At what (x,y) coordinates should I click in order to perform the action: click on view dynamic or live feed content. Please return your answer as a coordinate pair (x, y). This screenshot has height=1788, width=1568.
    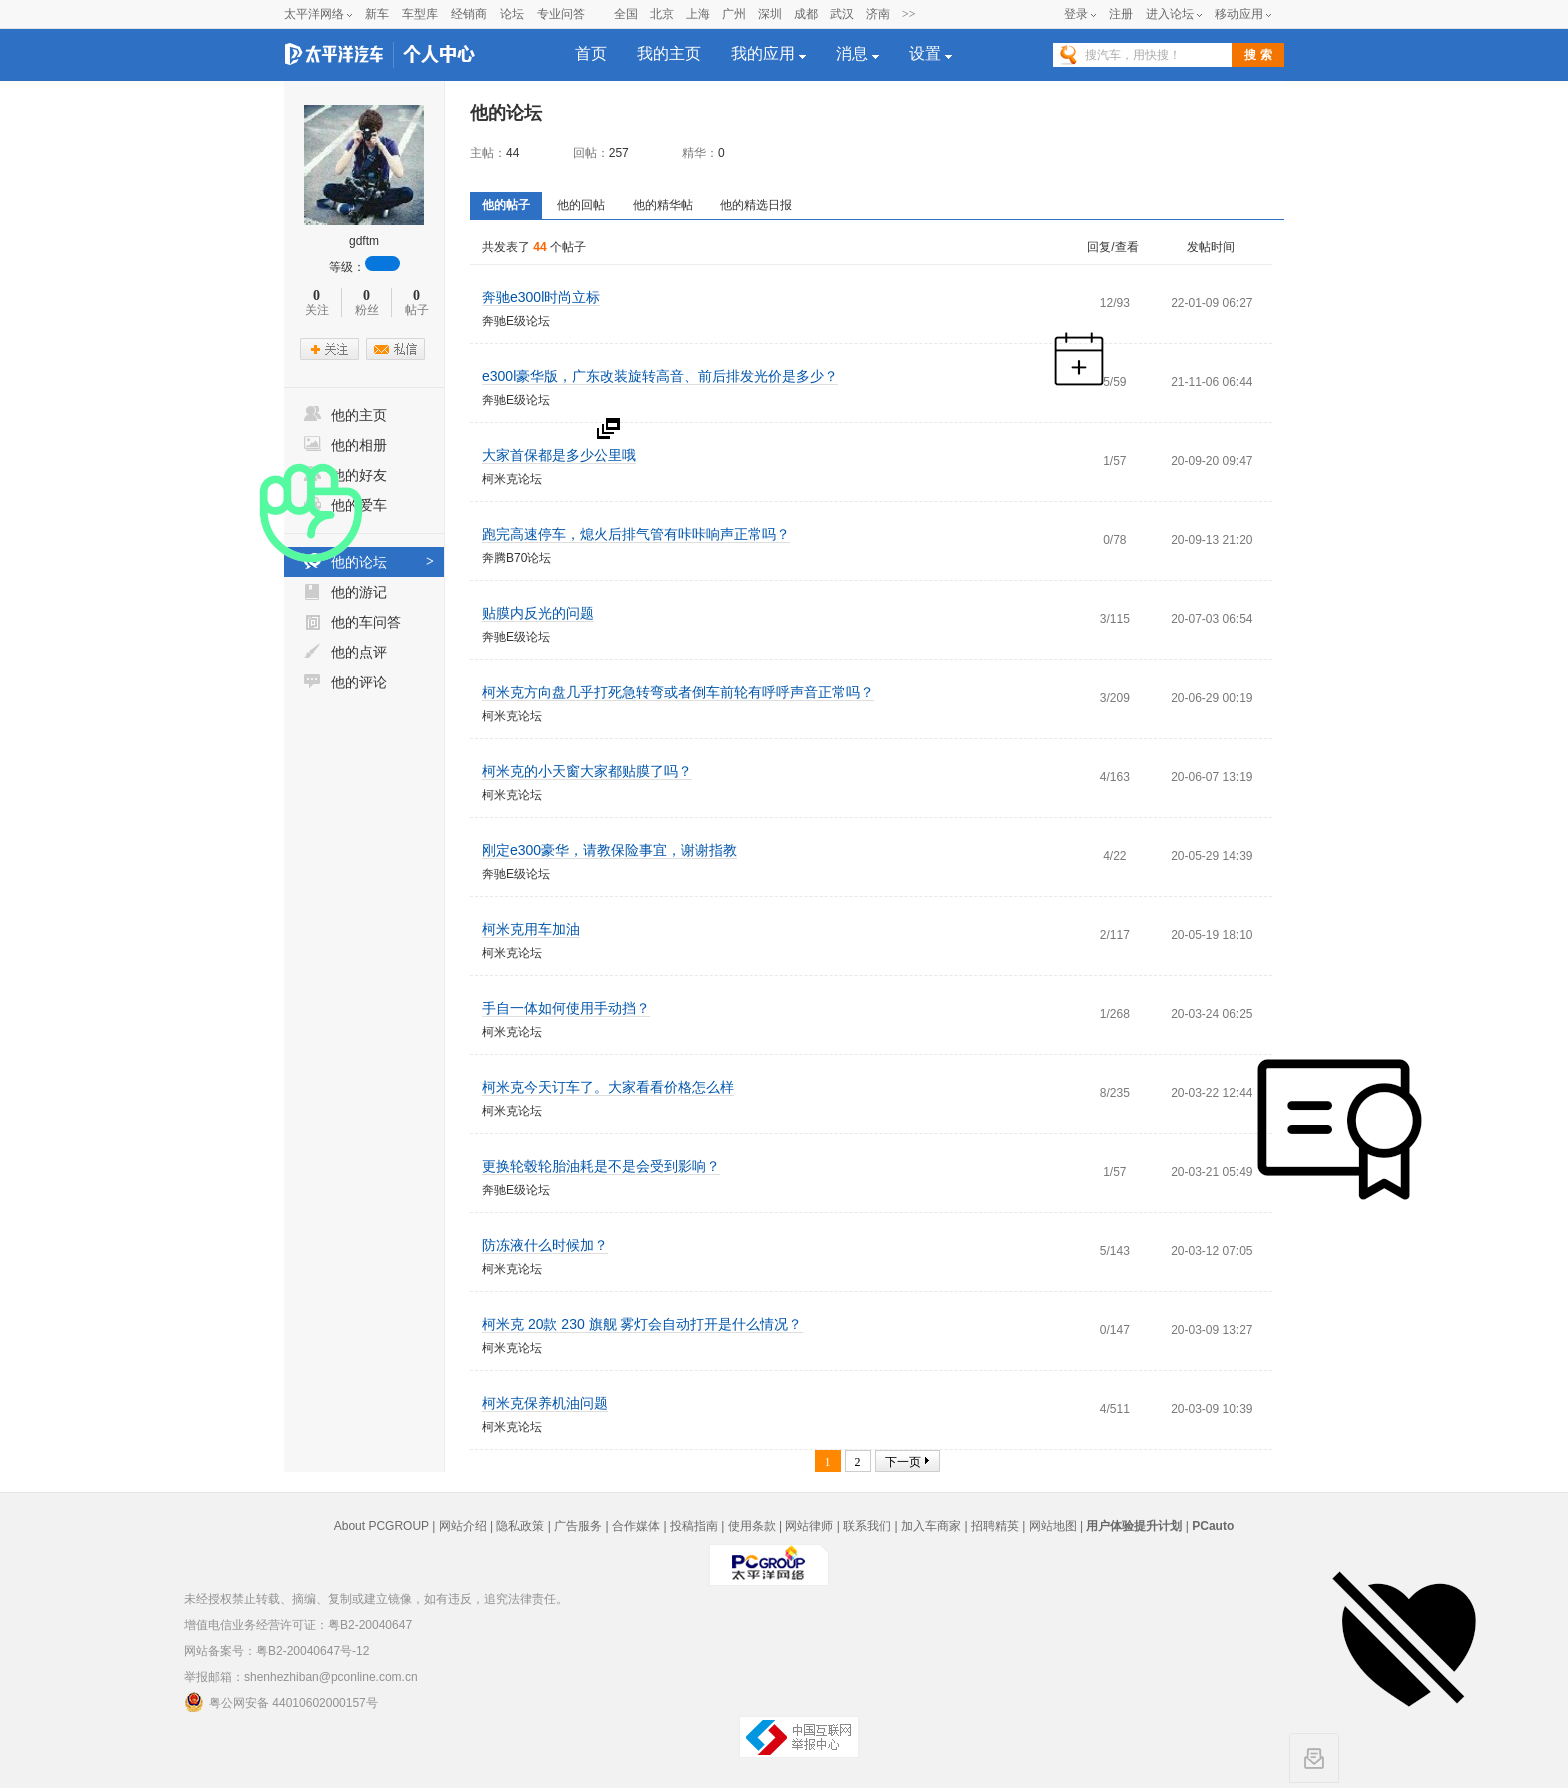
    Looking at the image, I should click on (608, 428).